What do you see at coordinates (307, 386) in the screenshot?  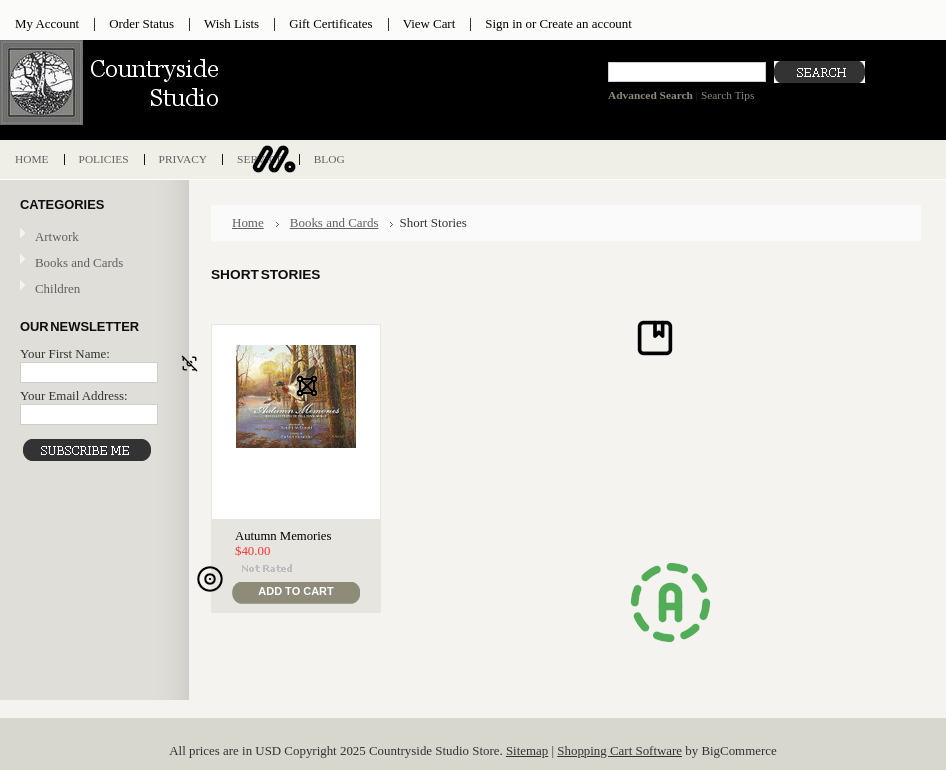 I see `view full network topology` at bounding box center [307, 386].